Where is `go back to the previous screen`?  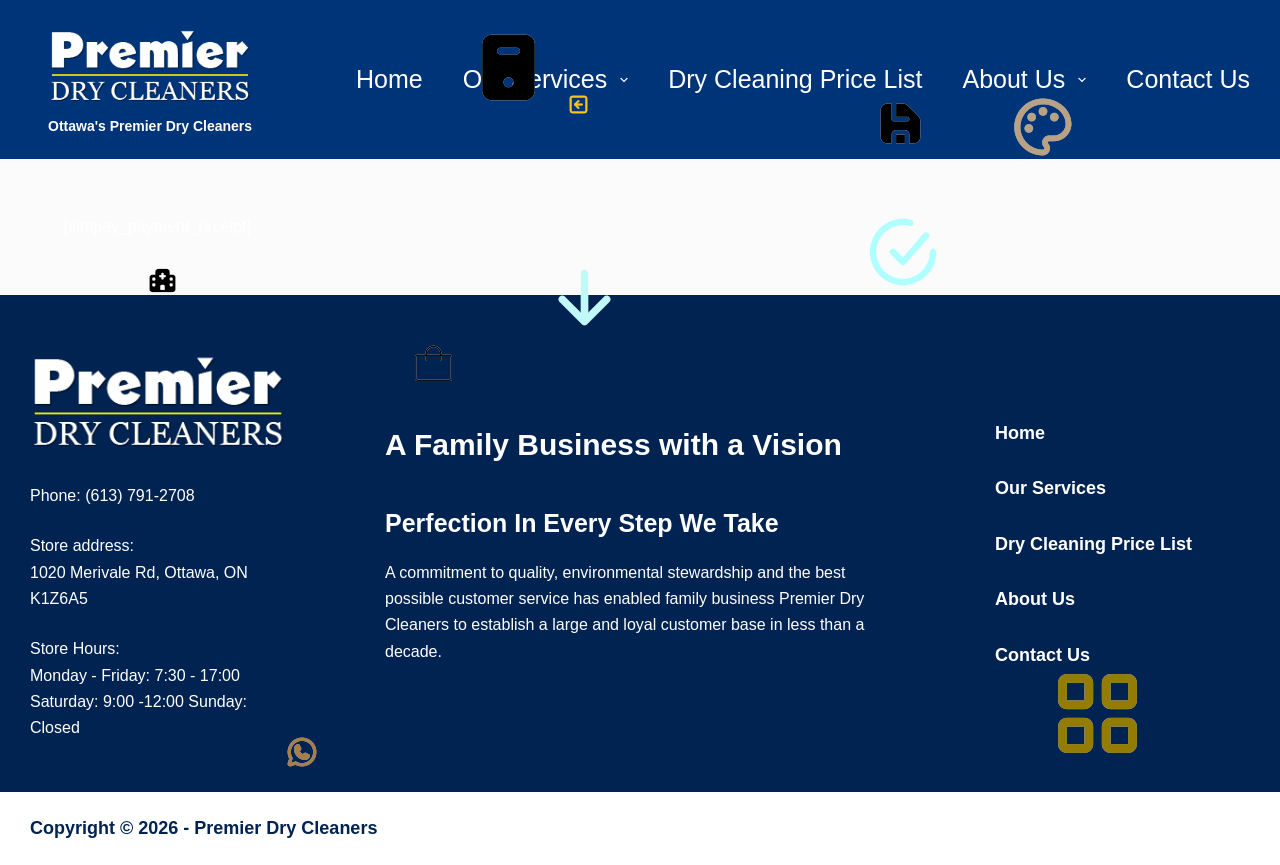
go back to the previous screen is located at coordinates (578, 104).